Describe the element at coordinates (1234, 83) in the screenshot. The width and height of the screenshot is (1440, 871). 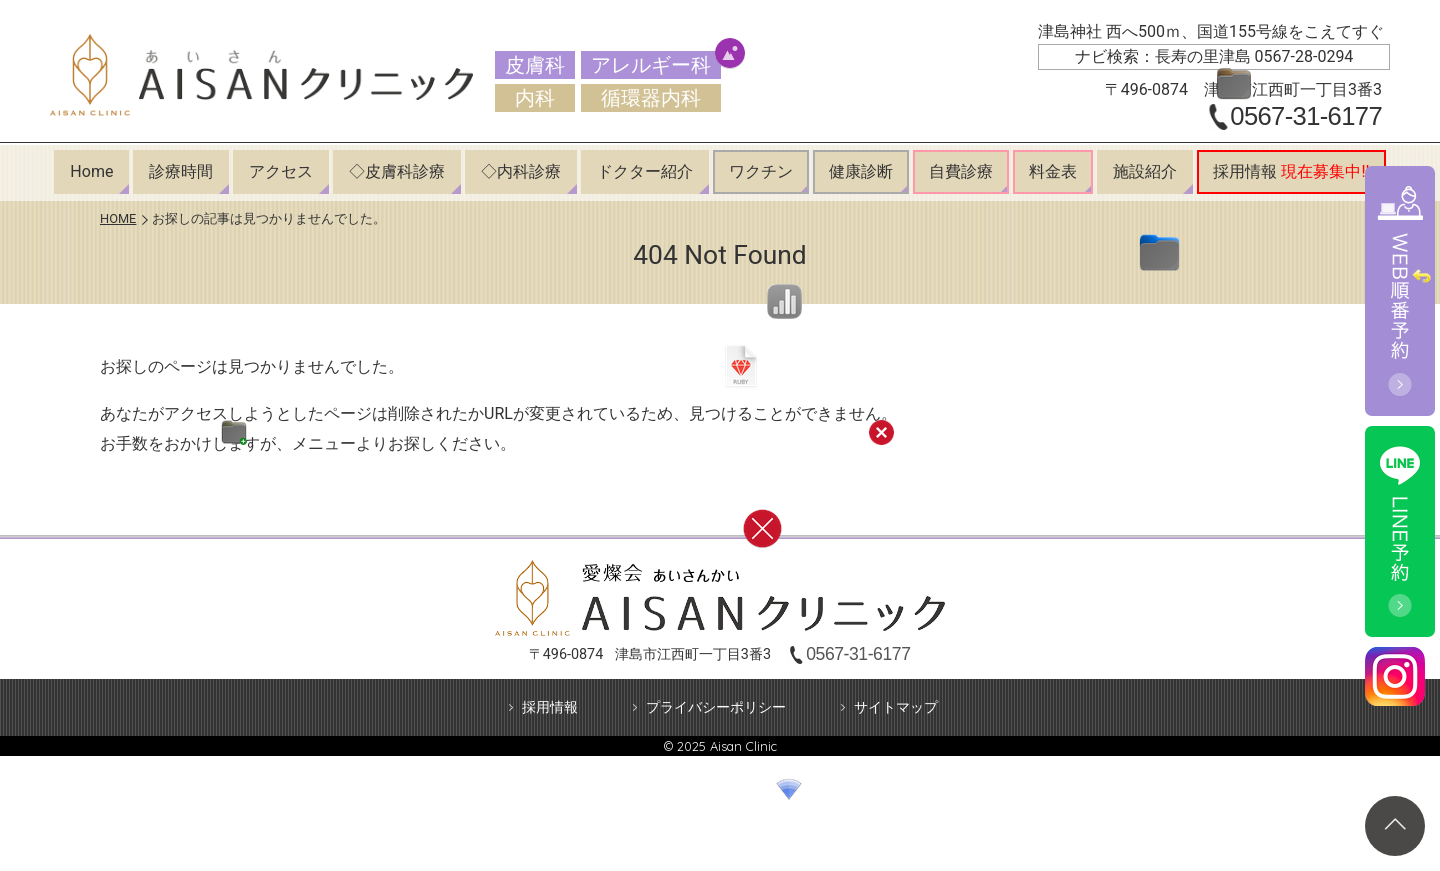
I see `open folder to view contents` at that location.